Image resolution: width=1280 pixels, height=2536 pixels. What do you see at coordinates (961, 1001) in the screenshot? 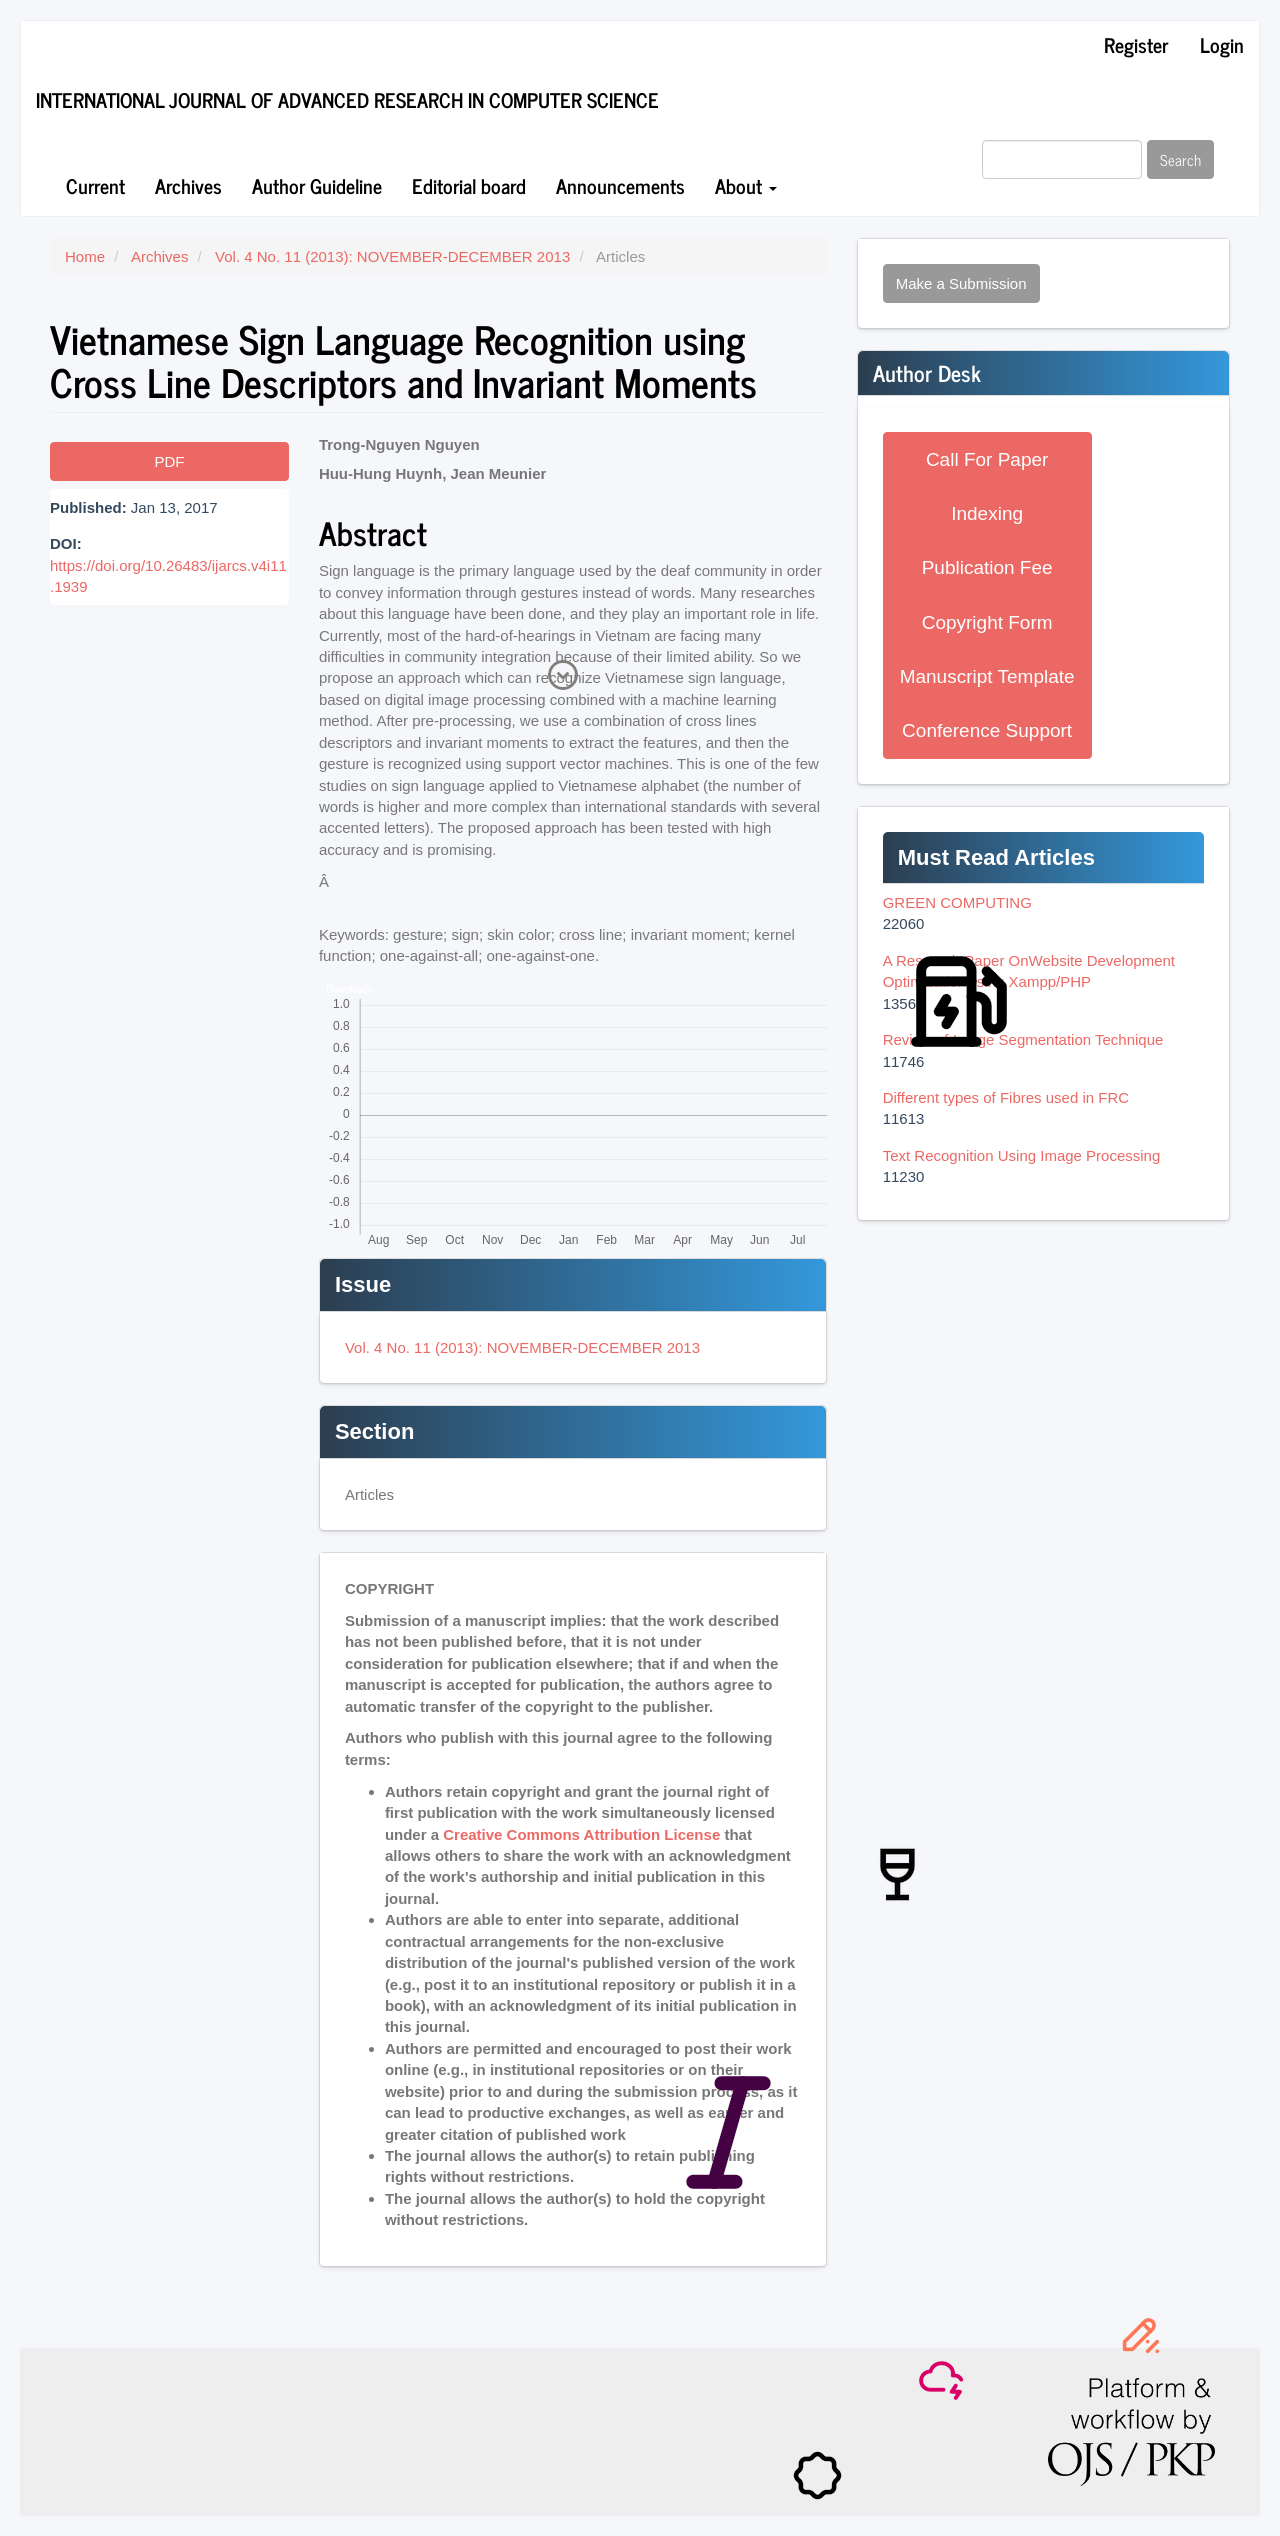
I see `find nearby electric vehicle charging stations` at bounding box center [961, 1001].